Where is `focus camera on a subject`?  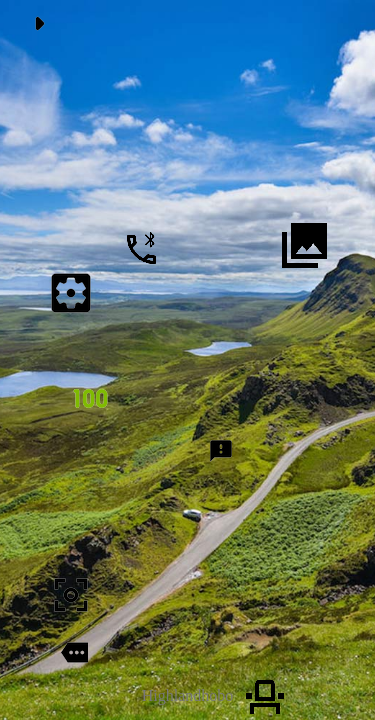
focus camera on a subject is located at coordinates (71, 595).